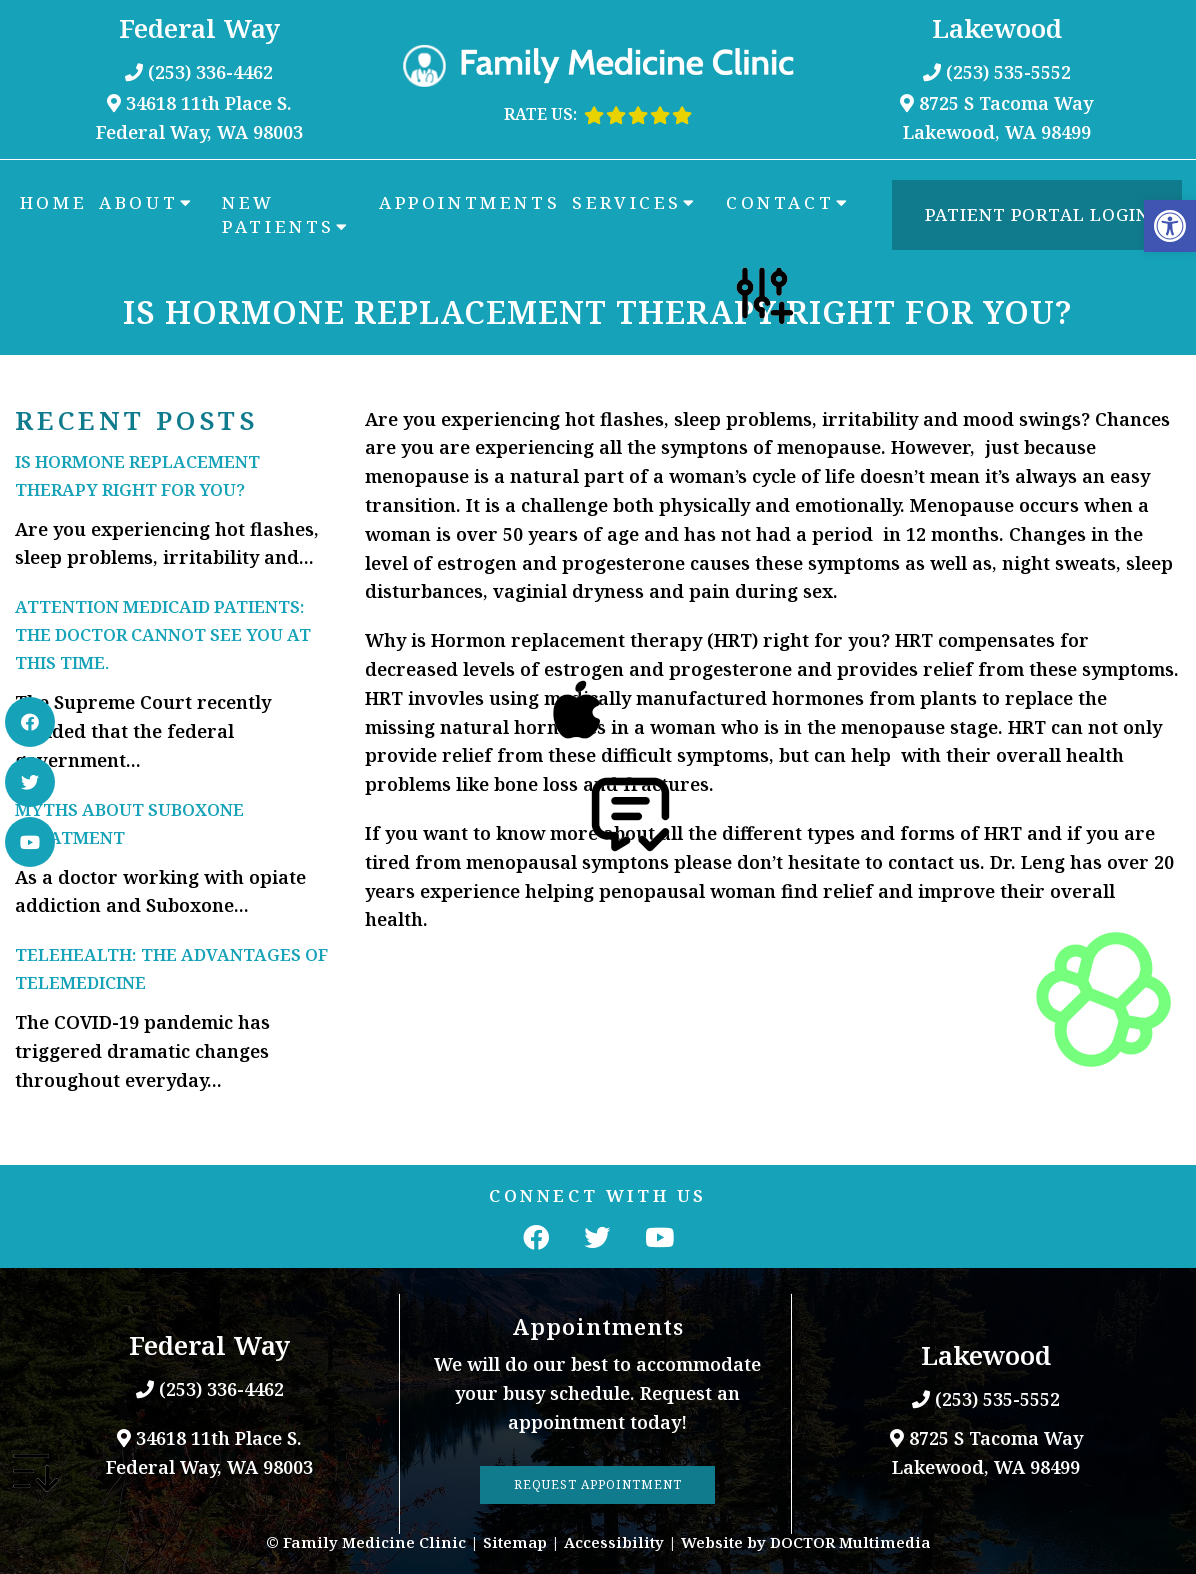 The image size is (1196, 1574). What do you see at coordinates (578, 711) in the screenshot?
I see `apple product or service branding` at bounding box center [578, 711].